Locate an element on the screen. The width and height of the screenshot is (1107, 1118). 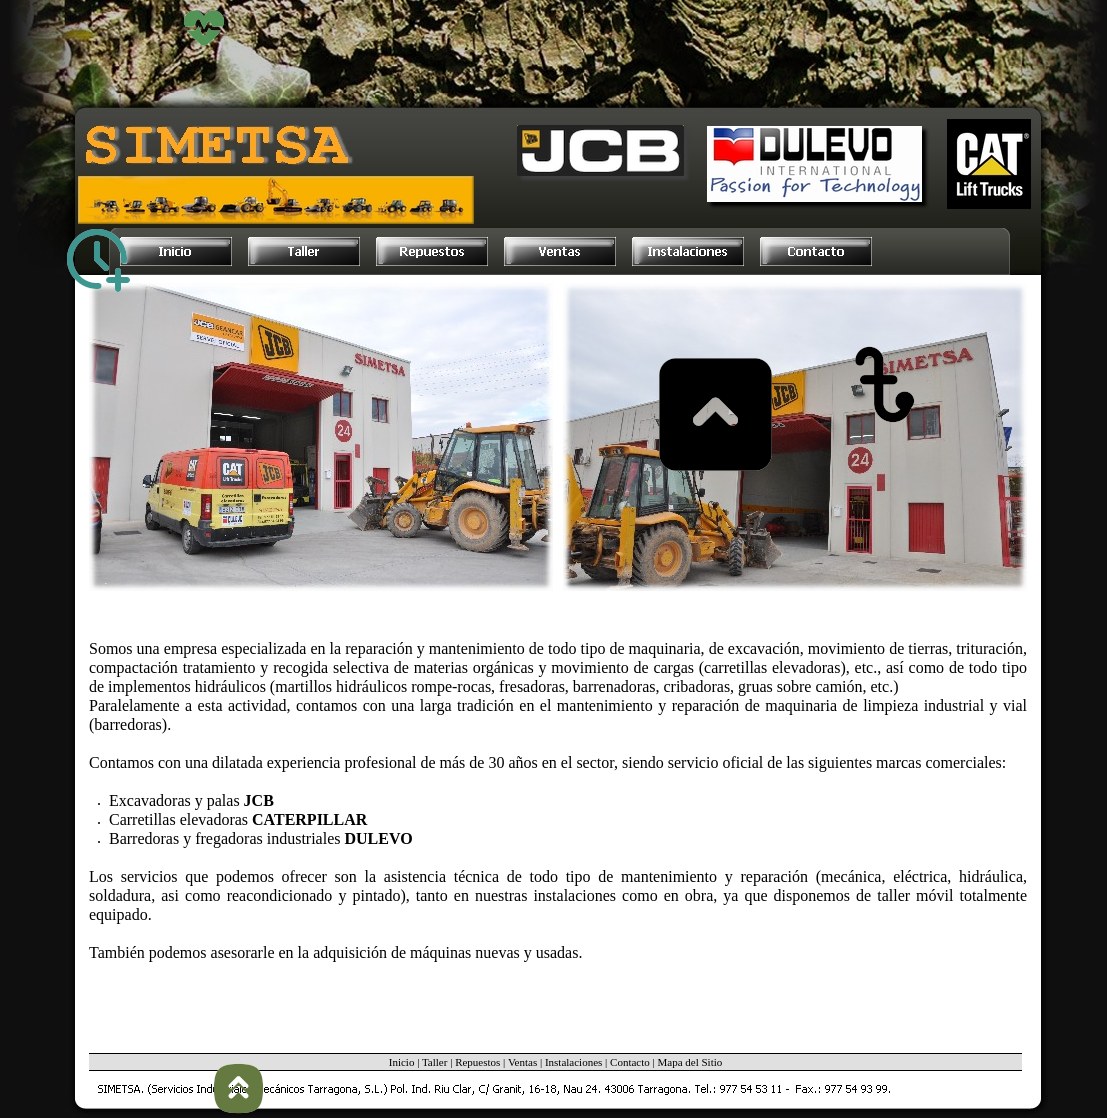
view health or fitness tracking data is located at coordinates (204, 28).